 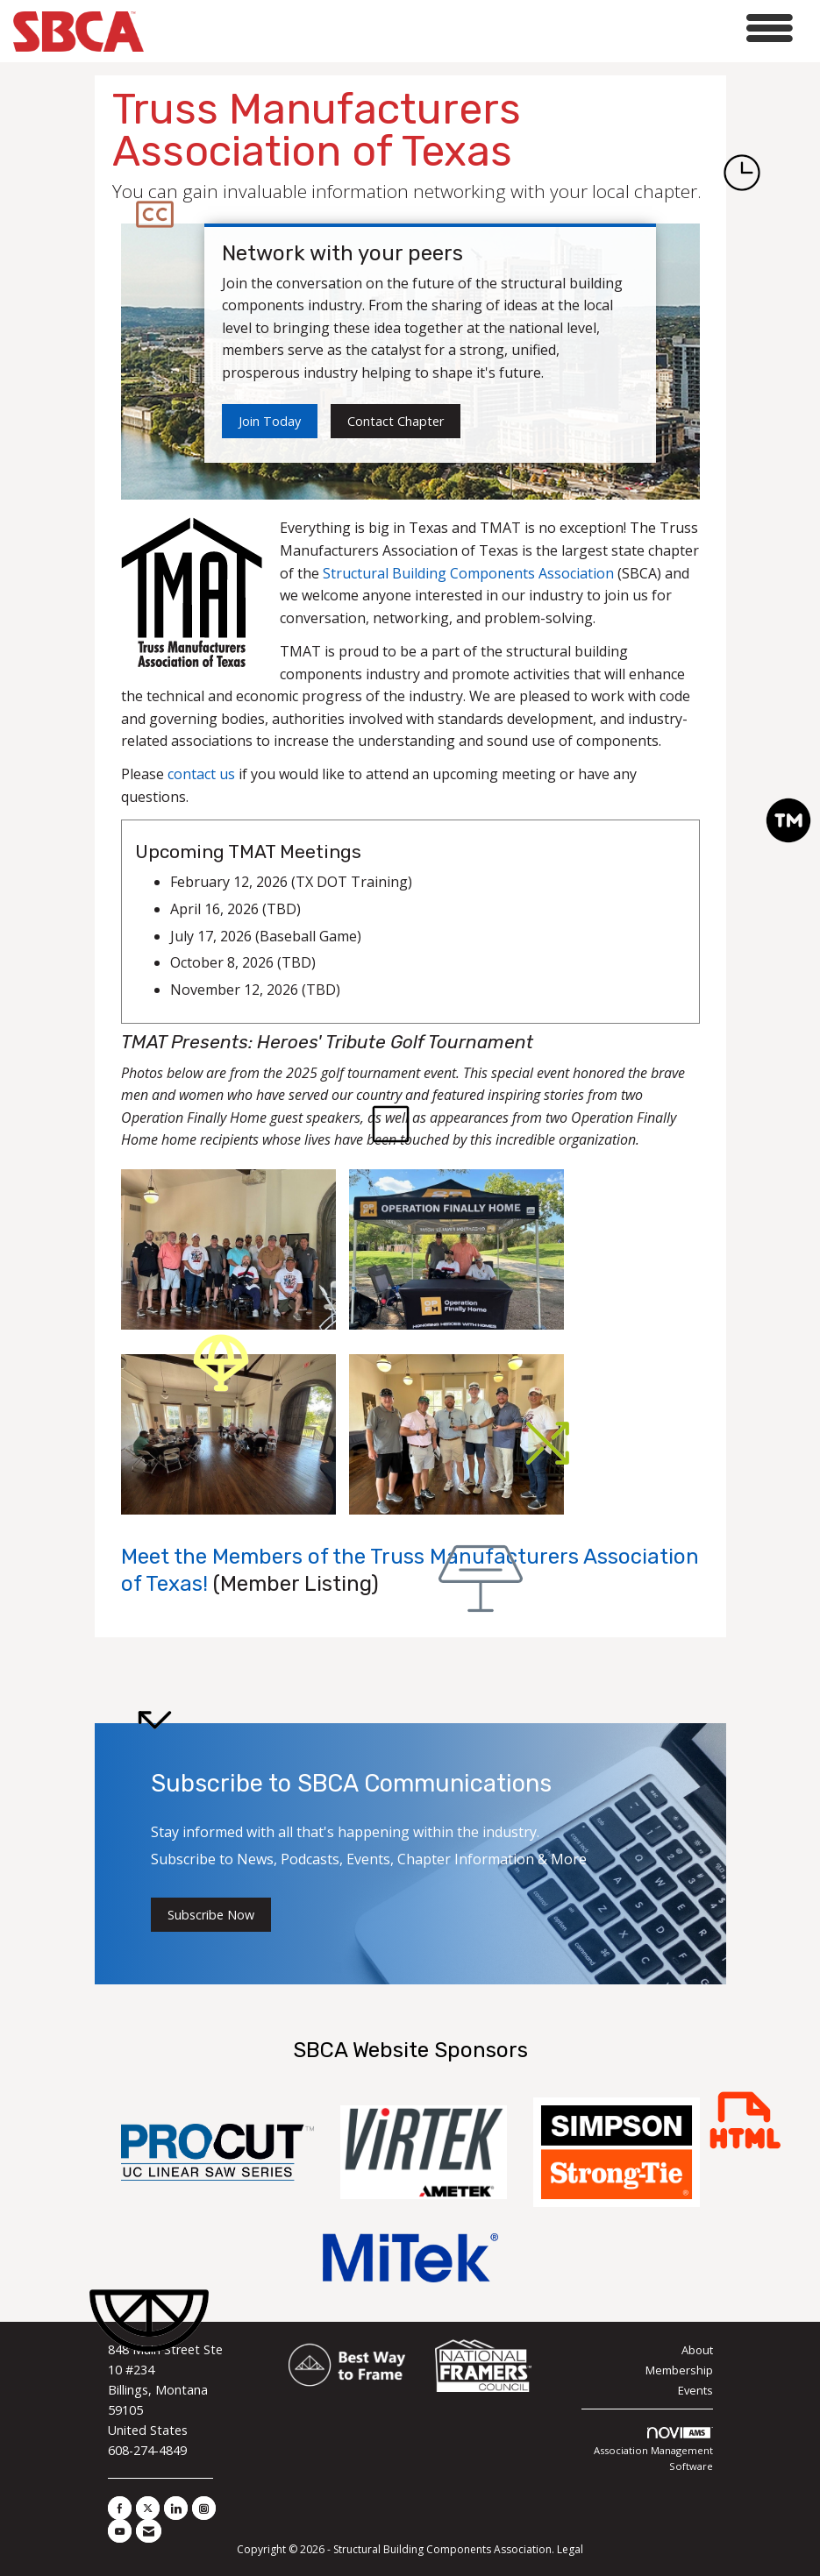 What do you see at coordinates (742, 173) in the screenshot?
I see `view time or clock settings` at bounding box center [742, 173].